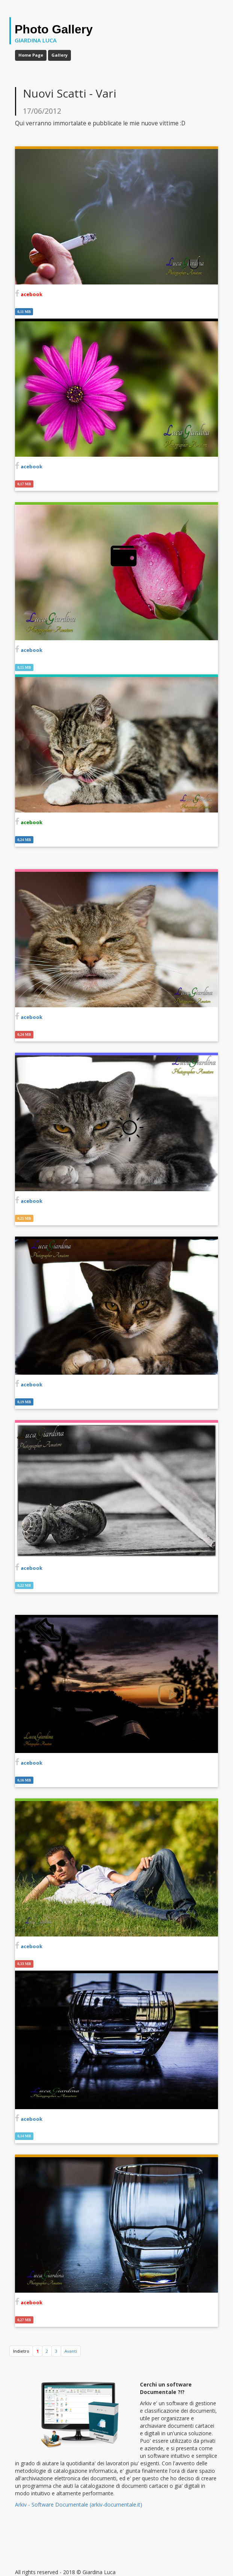  Describe the element at coordinates (123, 556) in the screenshot. I see `access your wallet or payment methods` at that location.